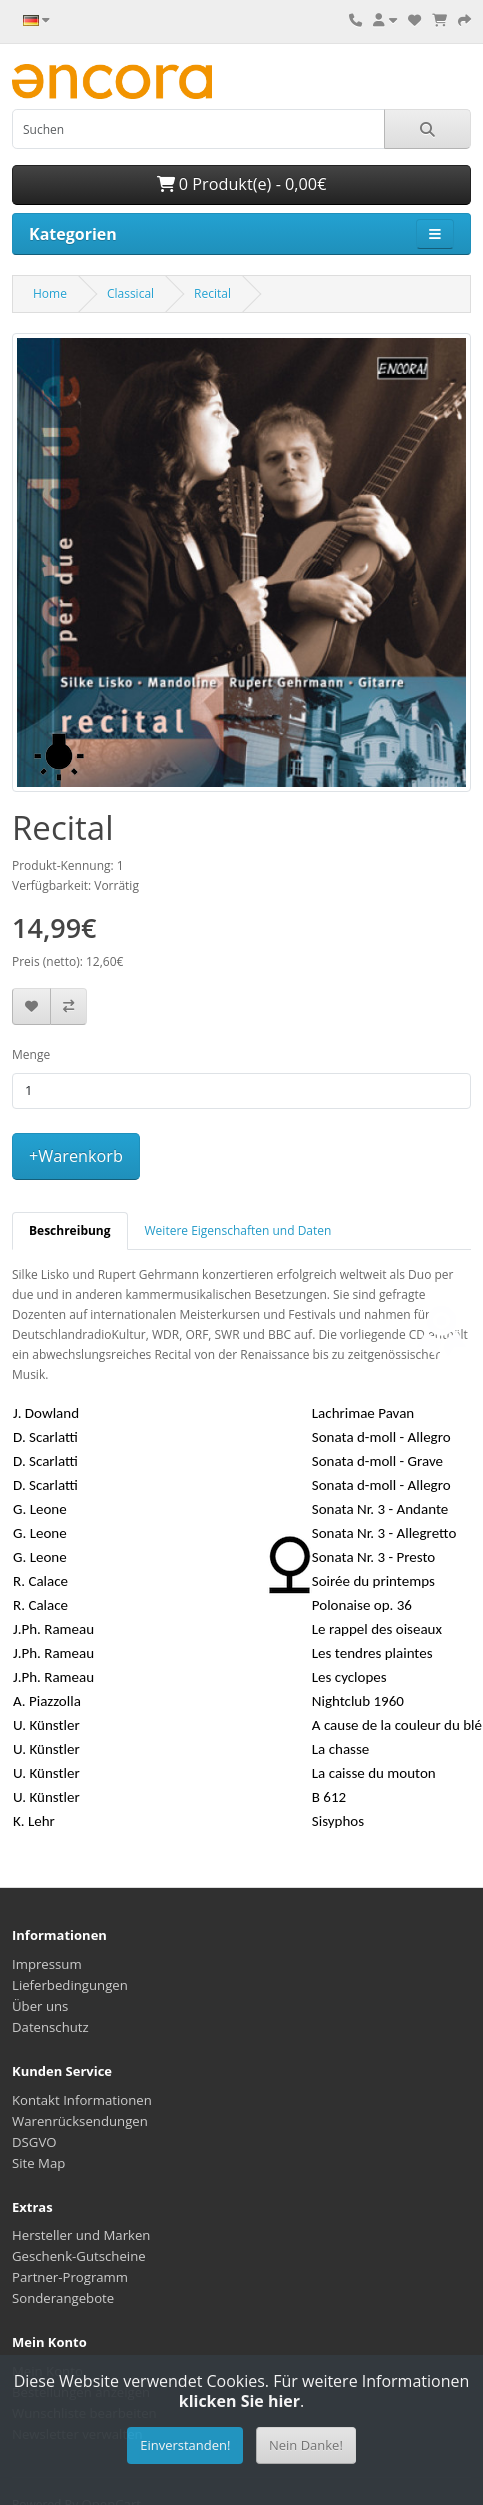  What do you see at coordinates (441, 1330) in the screenshot?
I see `indicates an award or achievement` at bounding box center [441, 1330].